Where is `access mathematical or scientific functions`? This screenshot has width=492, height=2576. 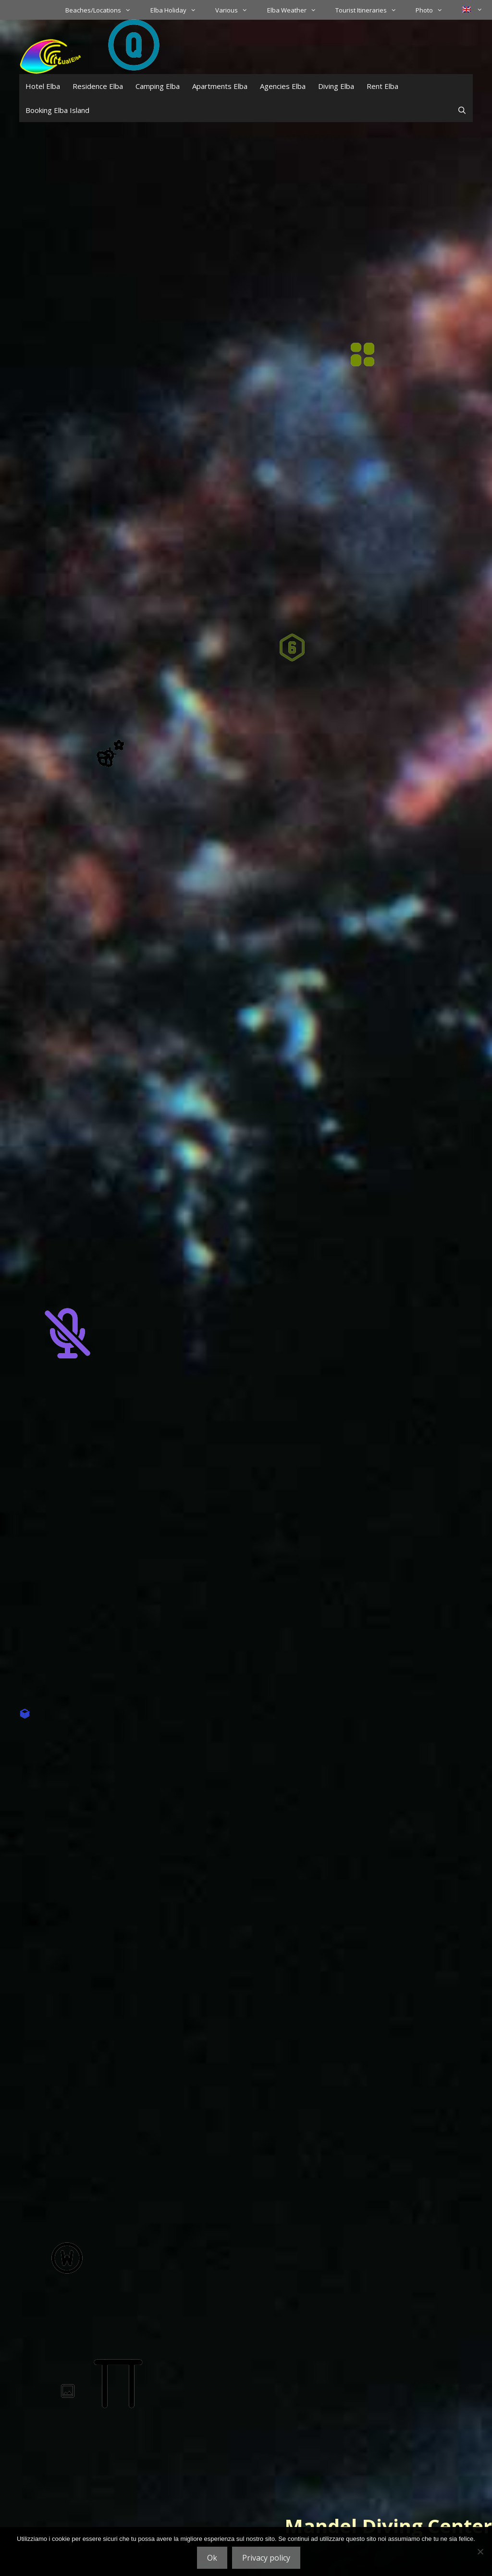
access mathematical or scientific functions is located at coordinates (118, 2384).